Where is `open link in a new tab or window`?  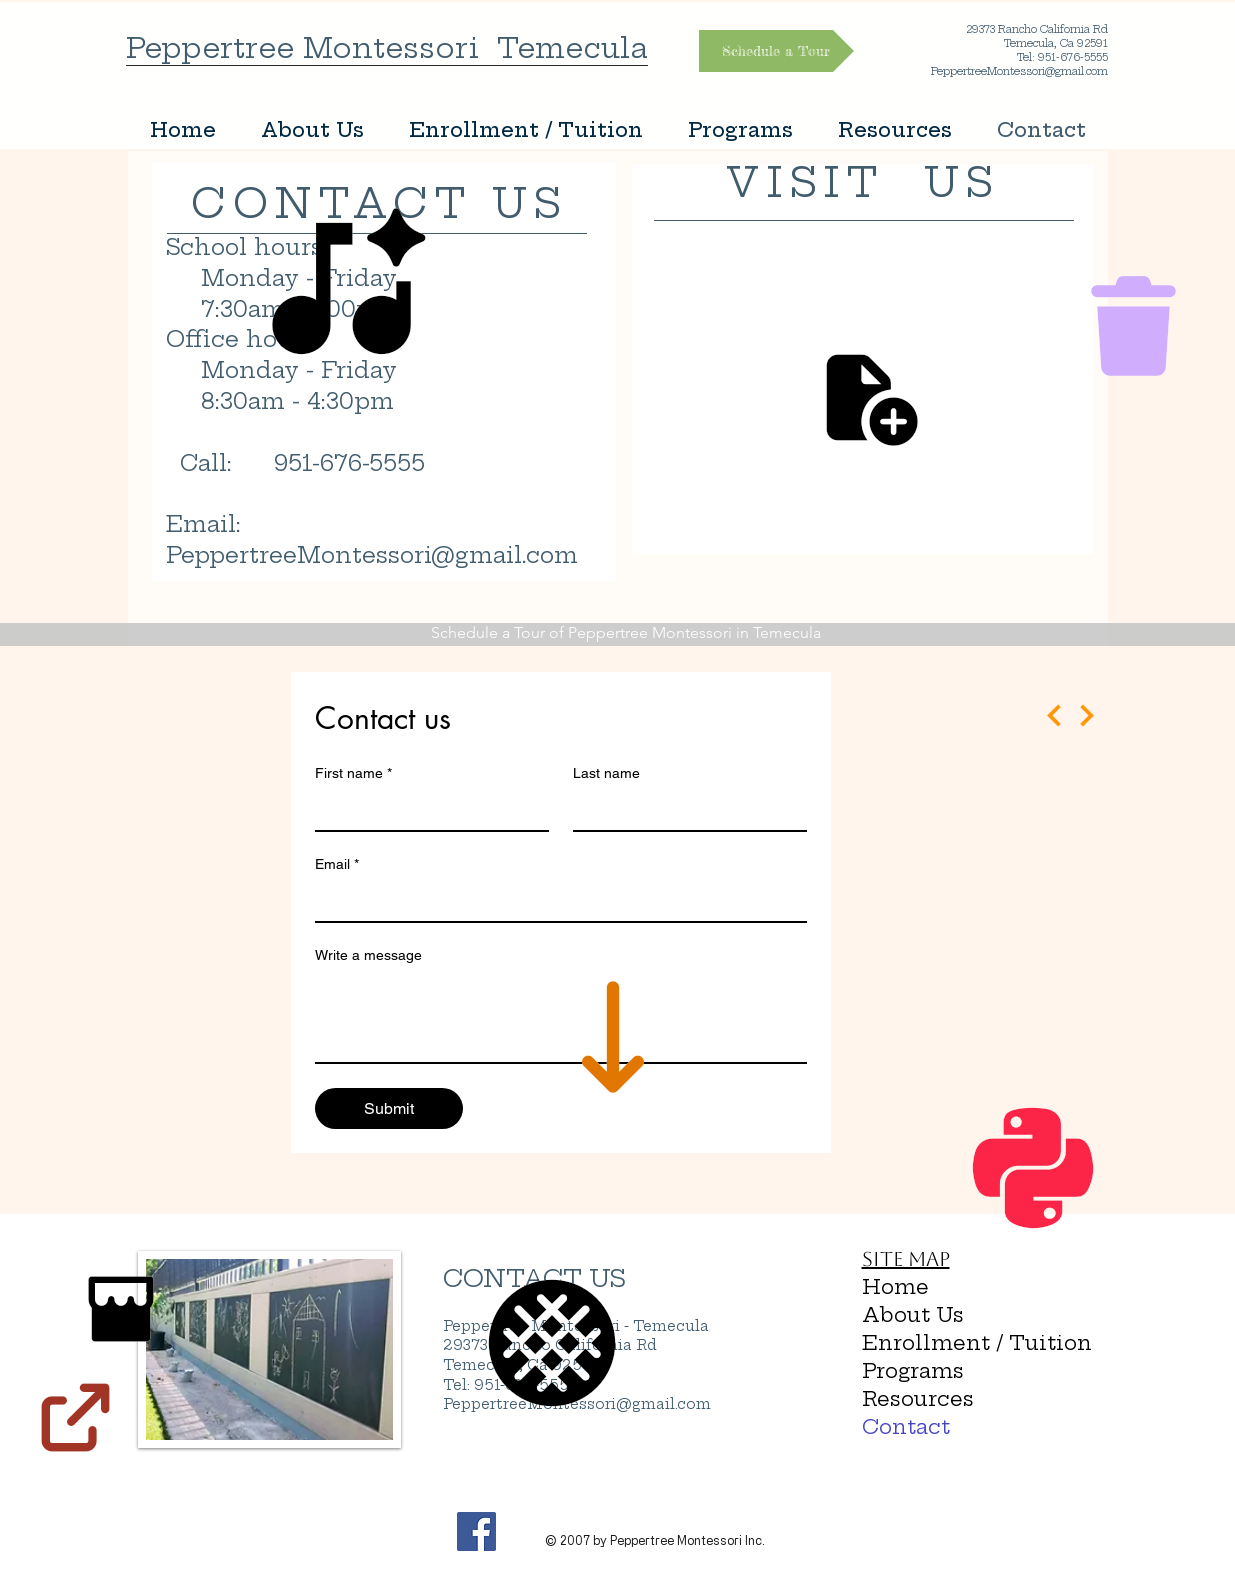 open link in a new tab or window is located at coordinates (75, 1417).